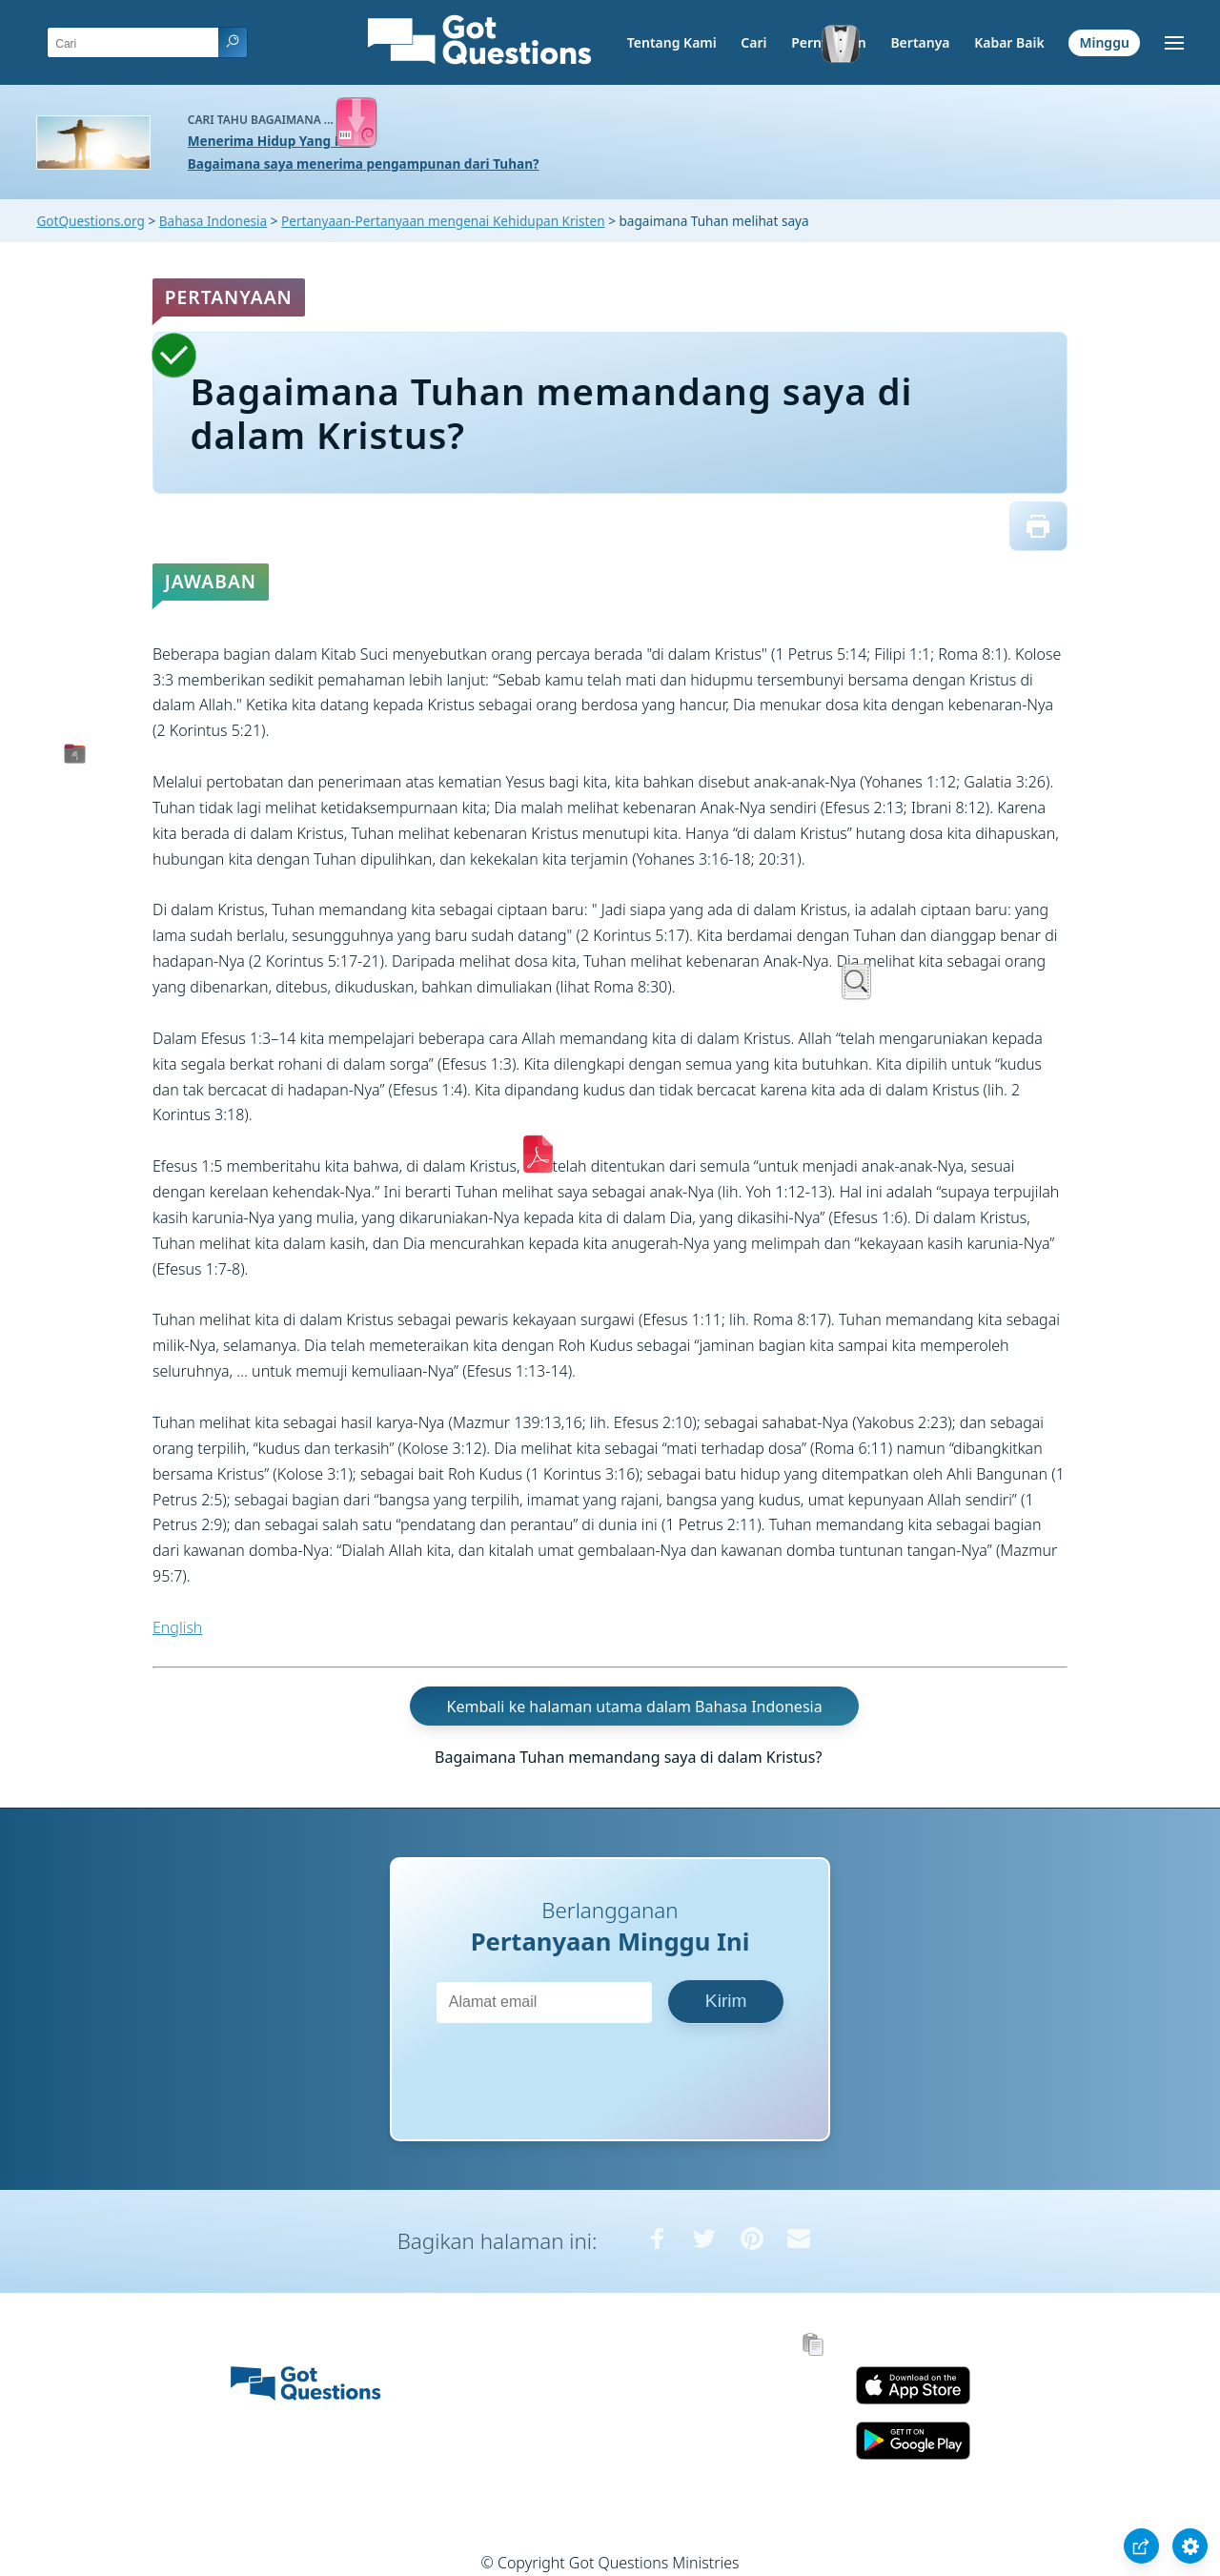  I want to click on paste content from clipboard, so click(813, 2344).